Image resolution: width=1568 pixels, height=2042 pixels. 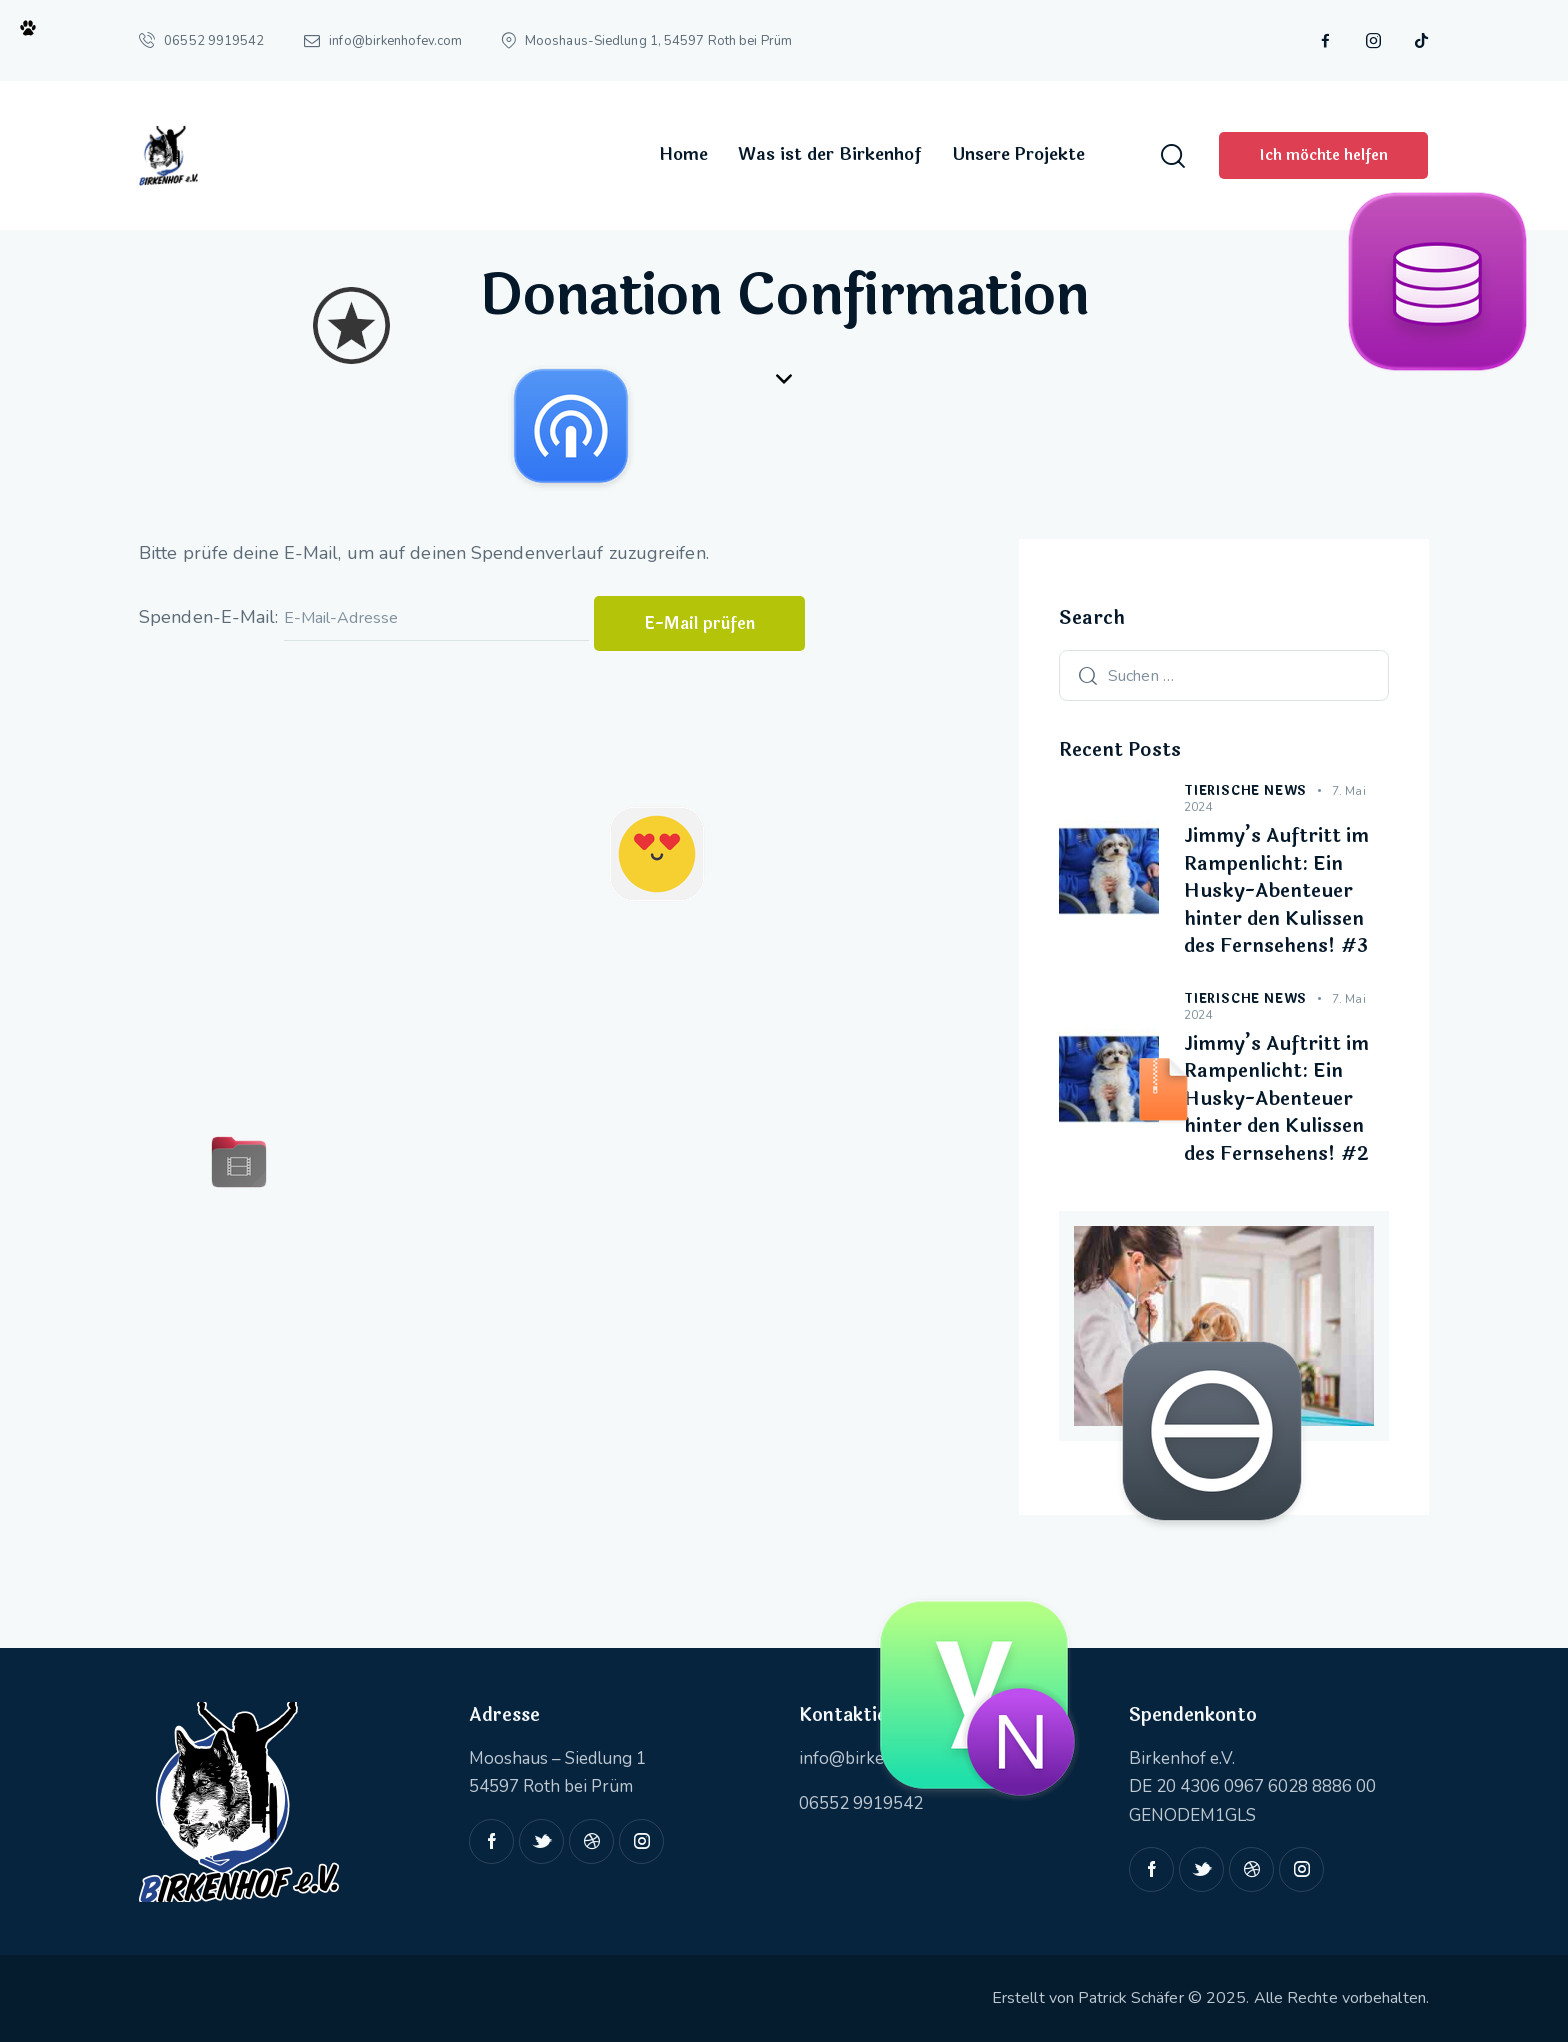 I want to click on an ARJ compressed archive file, so click(x=1163, y=1090).